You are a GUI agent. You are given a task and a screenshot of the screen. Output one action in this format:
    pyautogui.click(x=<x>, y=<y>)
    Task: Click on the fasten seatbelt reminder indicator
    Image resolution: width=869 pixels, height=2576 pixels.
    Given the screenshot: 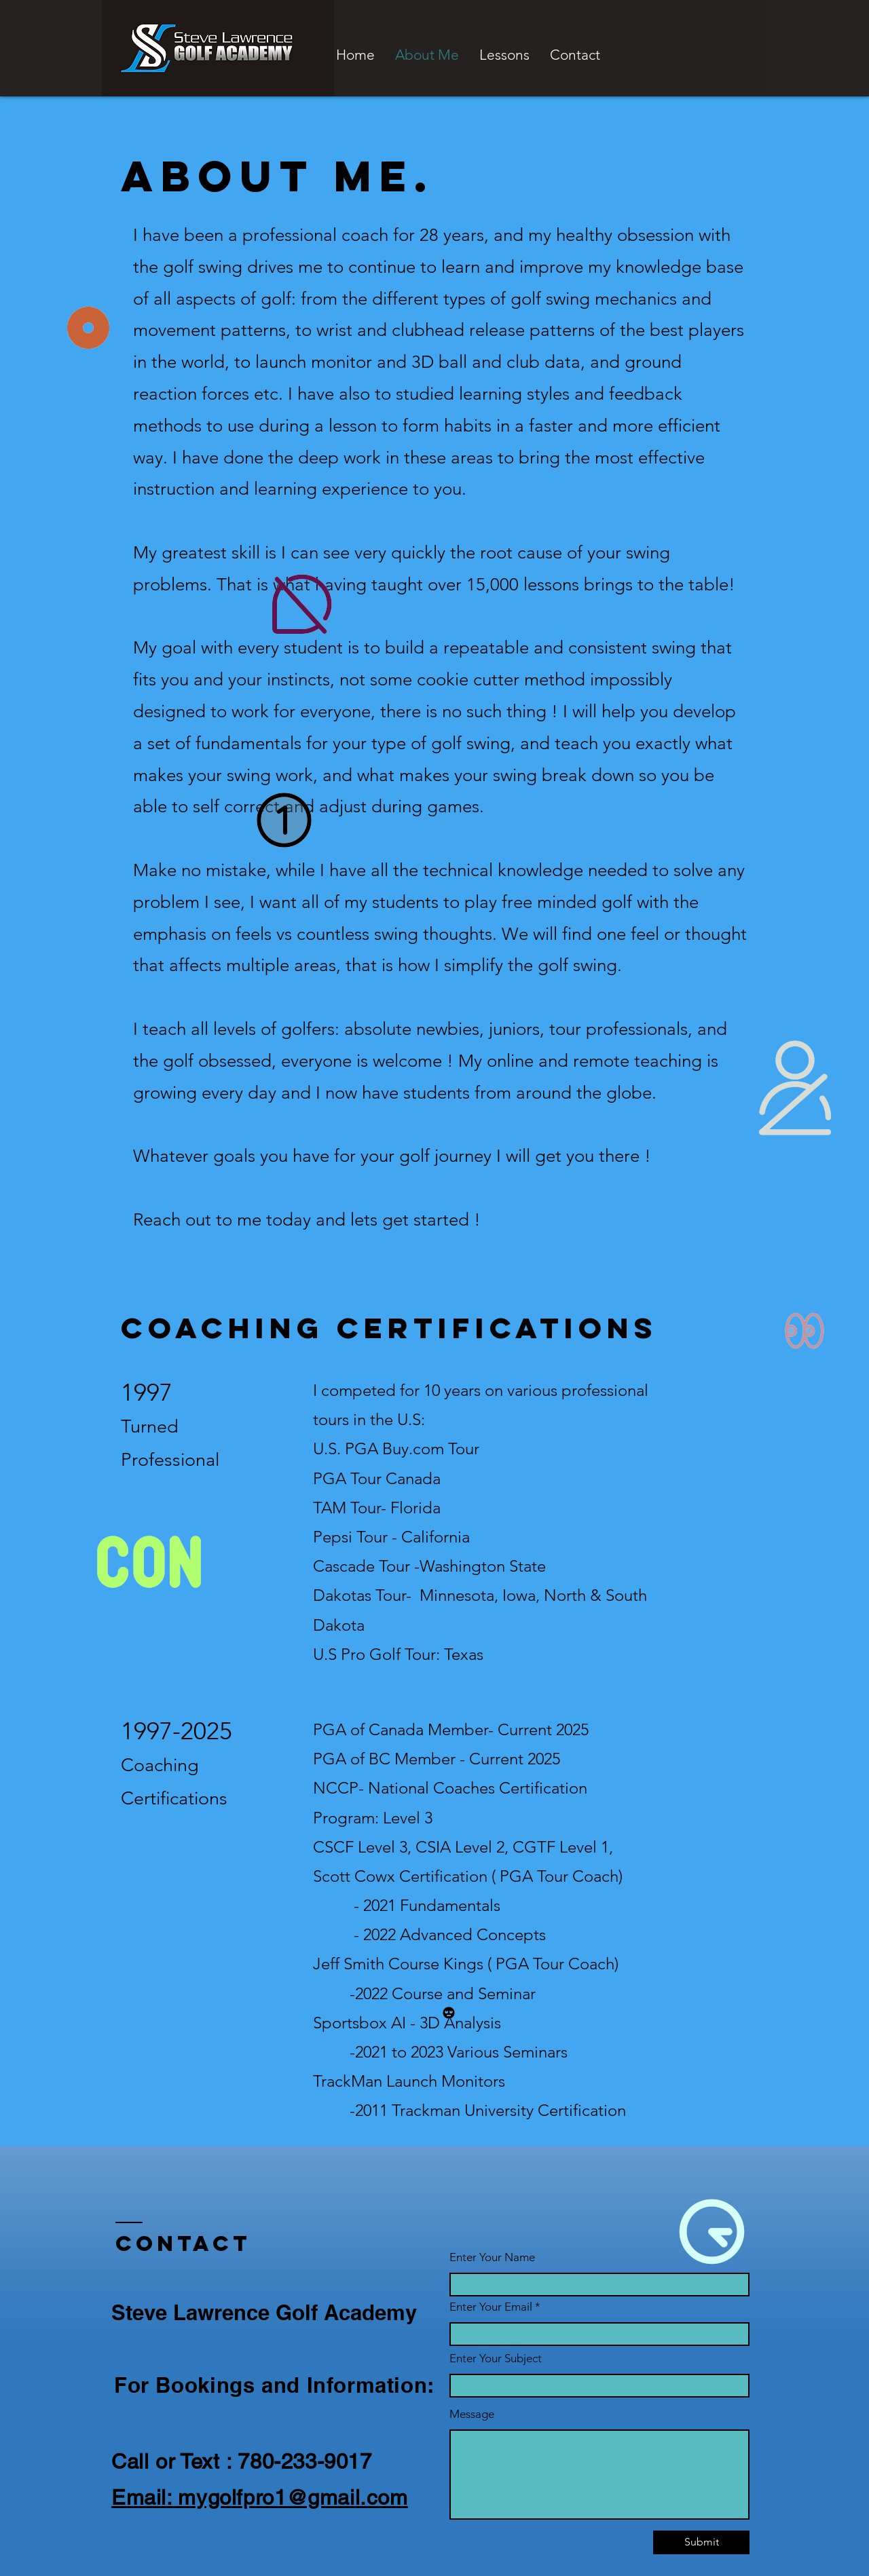 What is the action you would take?
    pyautogui.click(x=795, y=1088)
    